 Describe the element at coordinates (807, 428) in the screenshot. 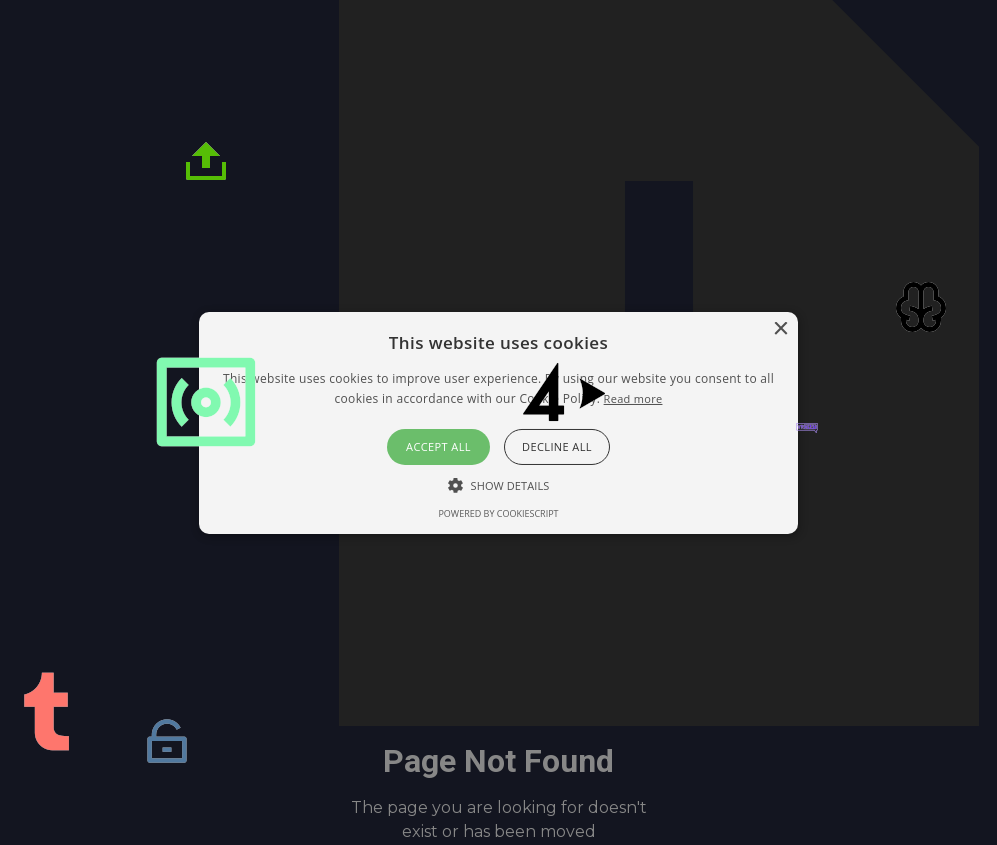

I see `open the VRChat app` at that location.